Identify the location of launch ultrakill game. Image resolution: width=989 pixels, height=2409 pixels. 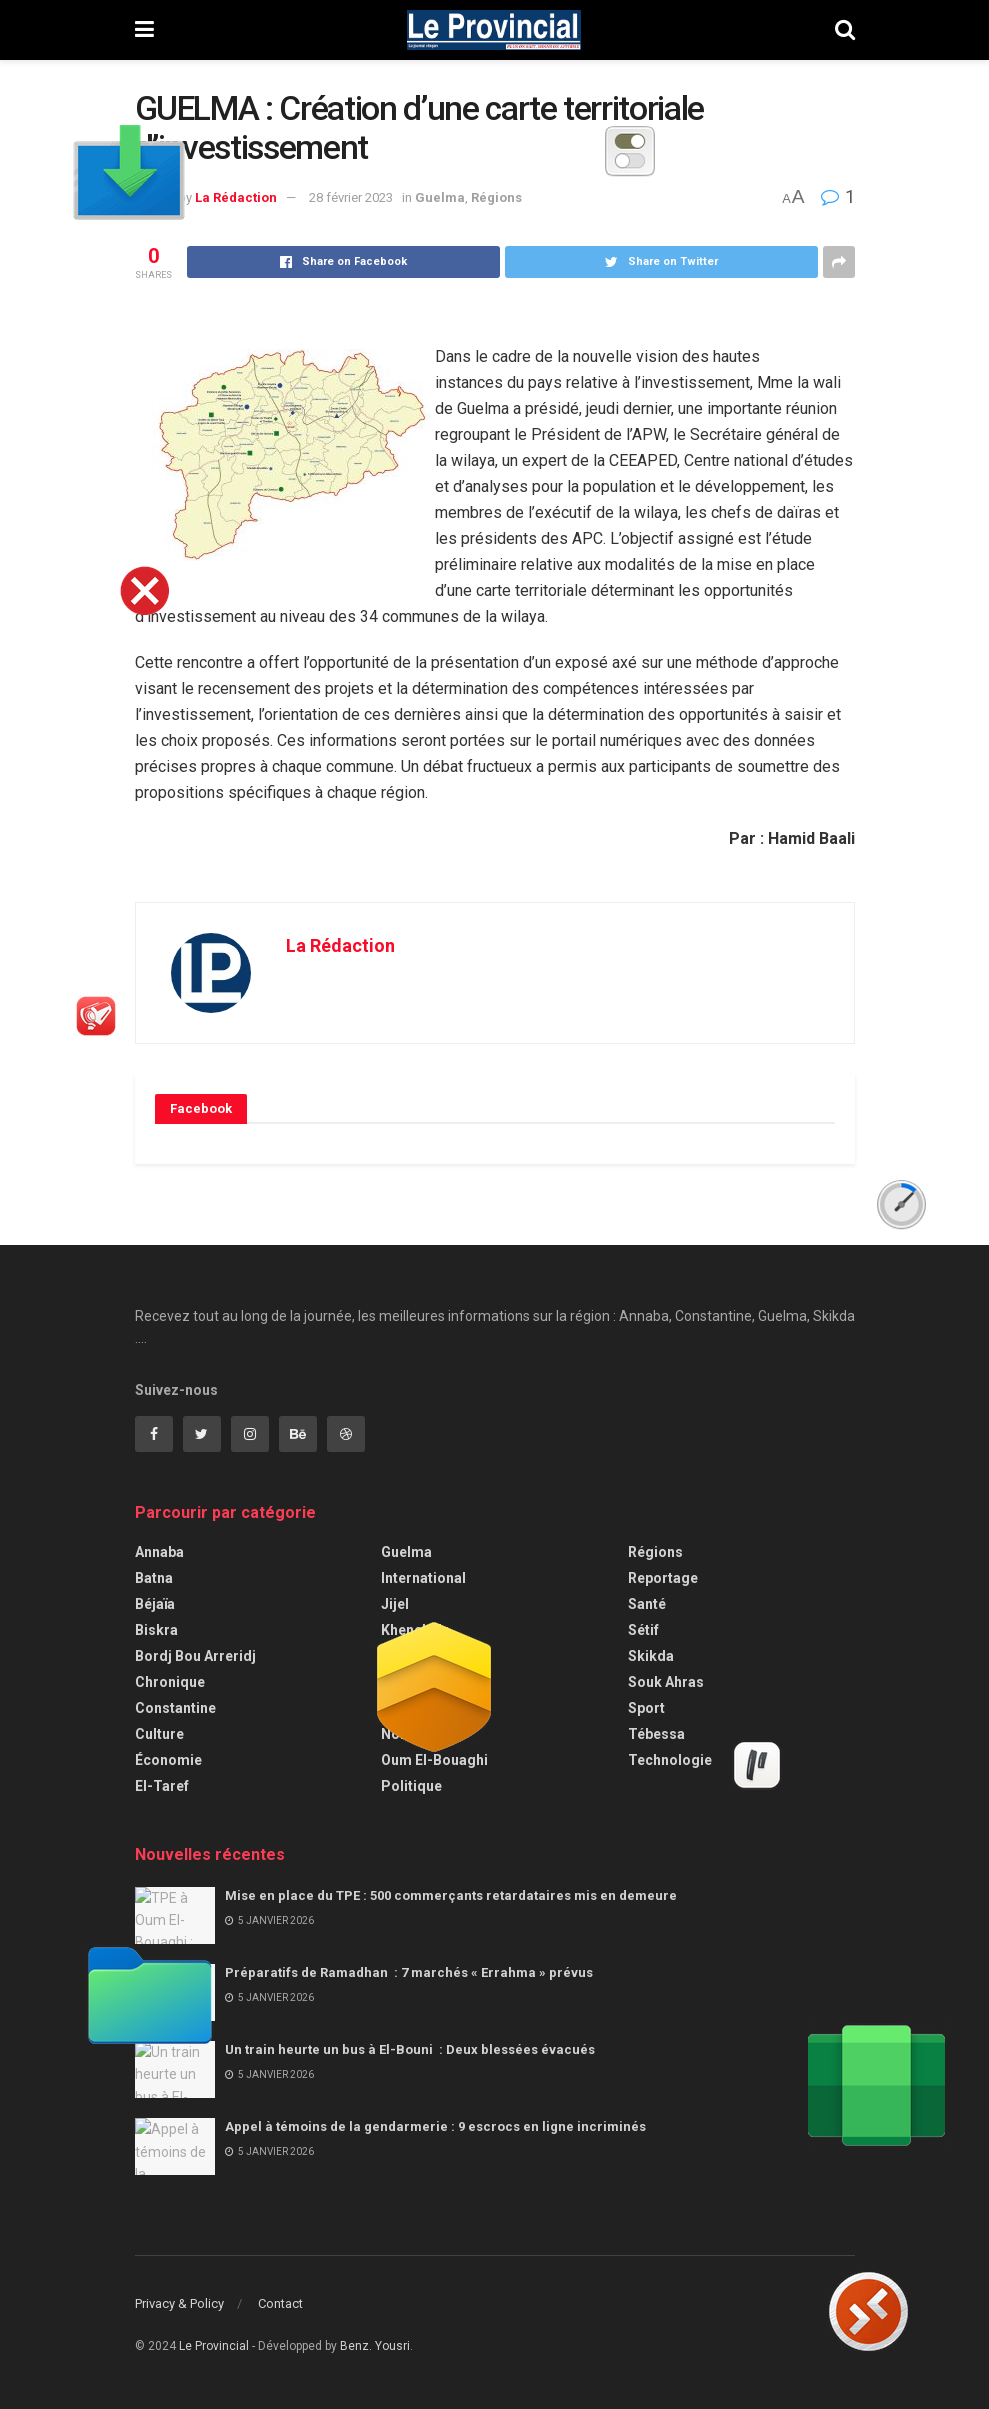
(96, 1016).